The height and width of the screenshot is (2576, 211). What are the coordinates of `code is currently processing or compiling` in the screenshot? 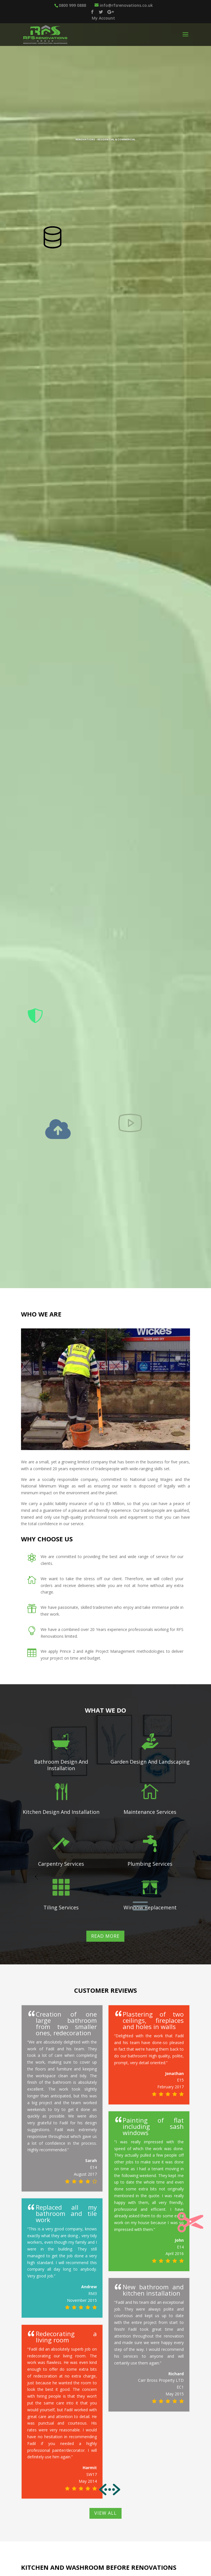 It's located at (110, 2490).